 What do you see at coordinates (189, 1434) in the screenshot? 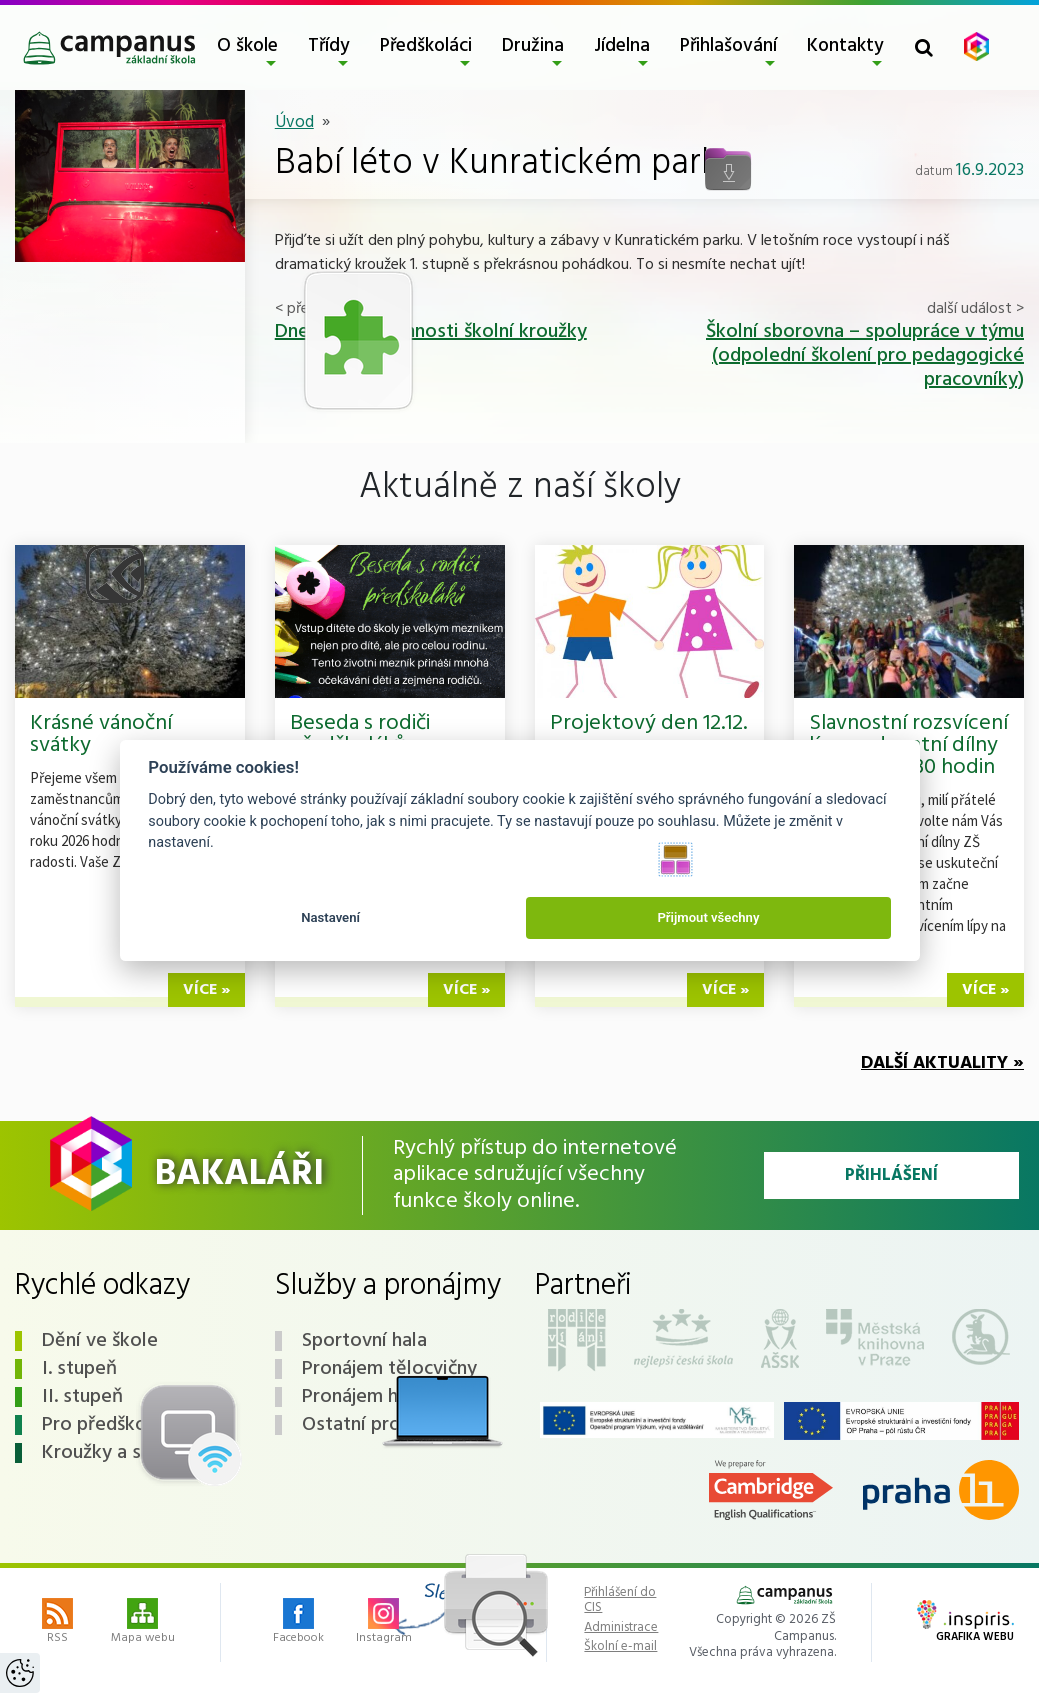
I see `open remote desktop preferences` at bounding box center [189, 1434].